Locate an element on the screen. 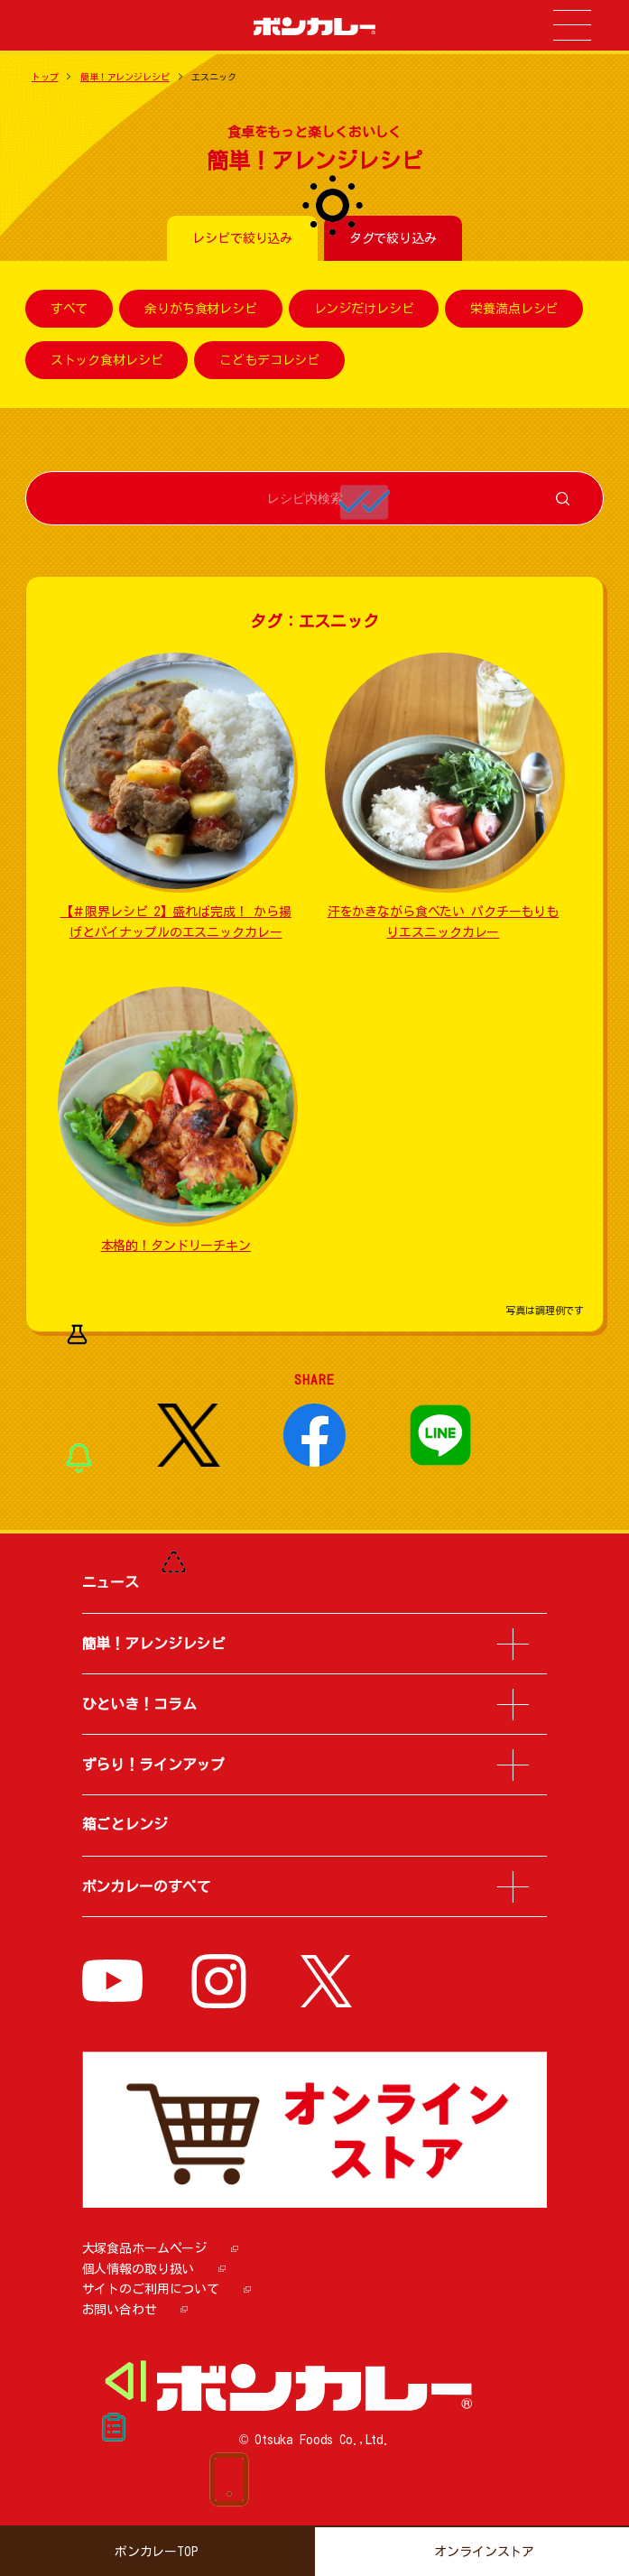 This screenshot has height=2576, width=629. indicates message has been read or delivered is located at coordinates (364, 502).